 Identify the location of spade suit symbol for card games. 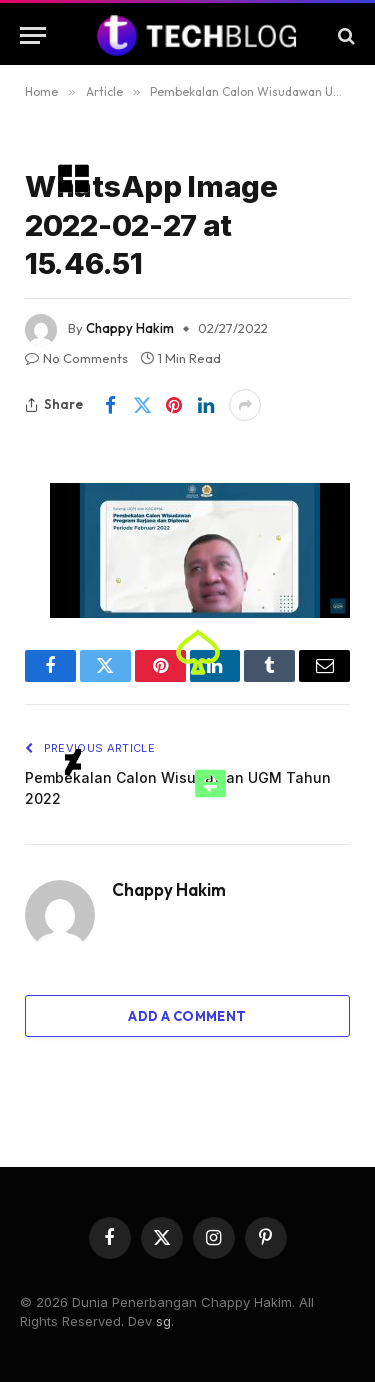
(198, 653).